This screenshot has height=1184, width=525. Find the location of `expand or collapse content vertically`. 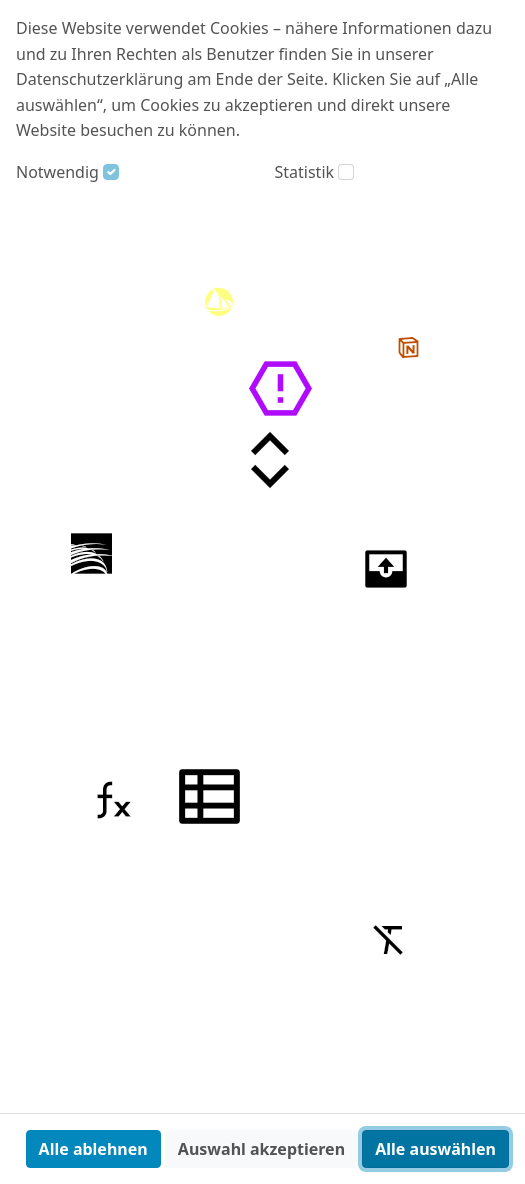

expand or collapse content vertically is located at coordinates (270, 460).